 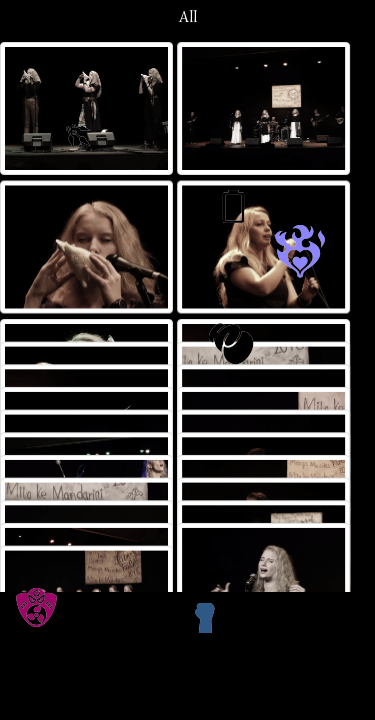 I want to click on select the air man character, so click(x=36, y=607).